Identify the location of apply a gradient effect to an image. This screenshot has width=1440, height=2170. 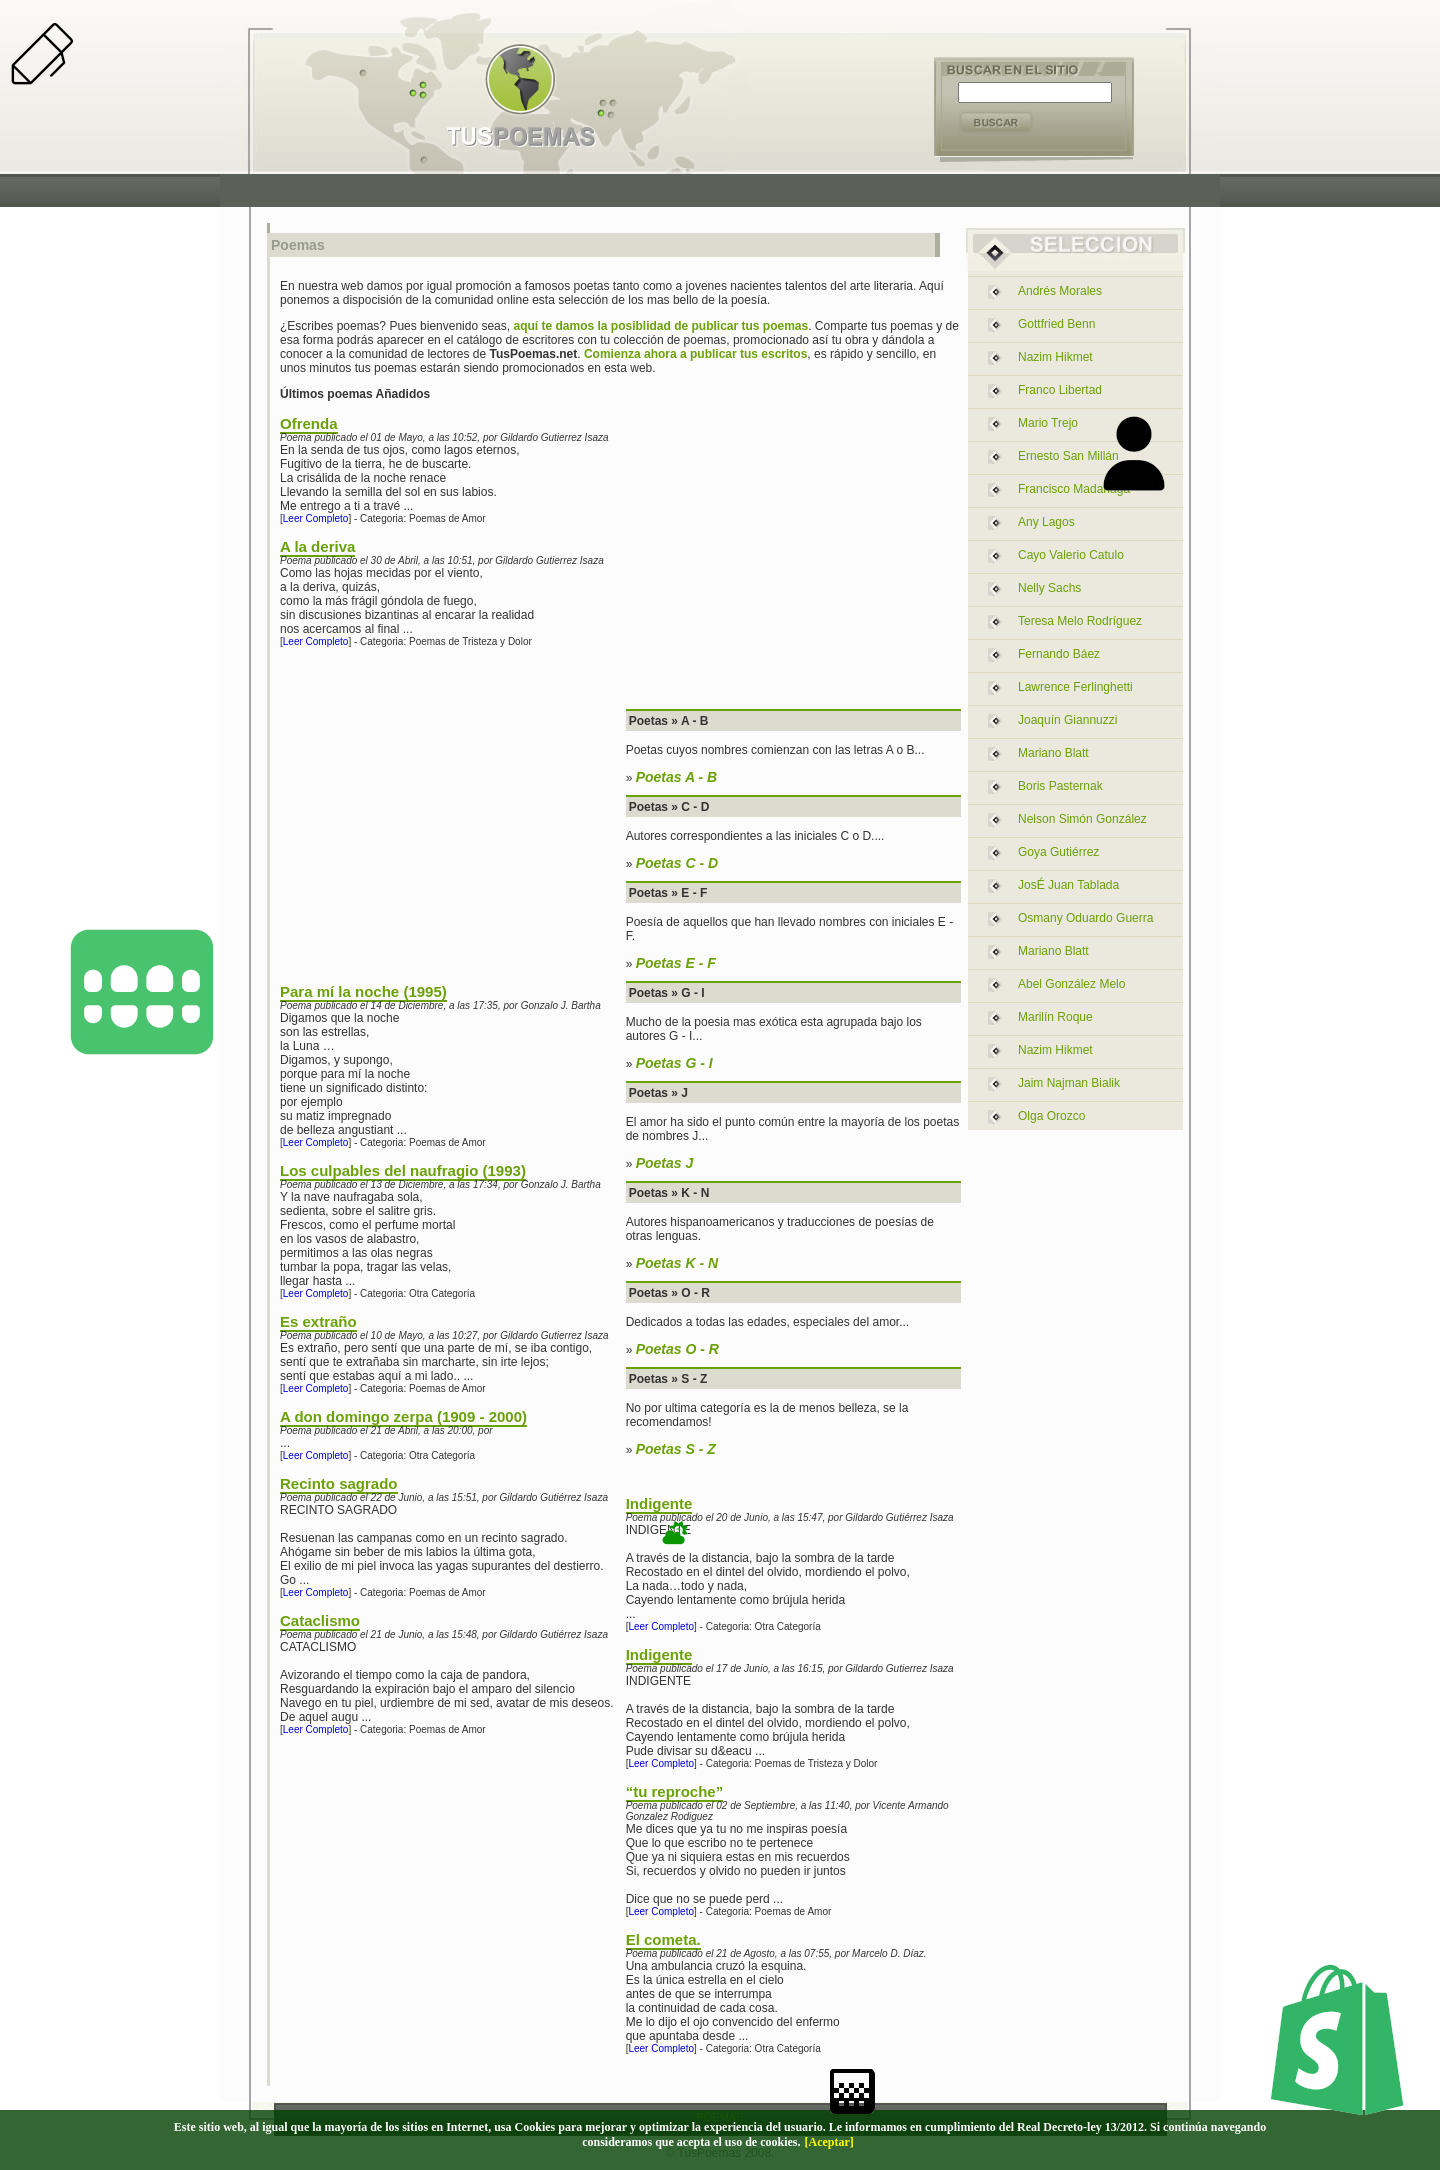
(852, 2091).